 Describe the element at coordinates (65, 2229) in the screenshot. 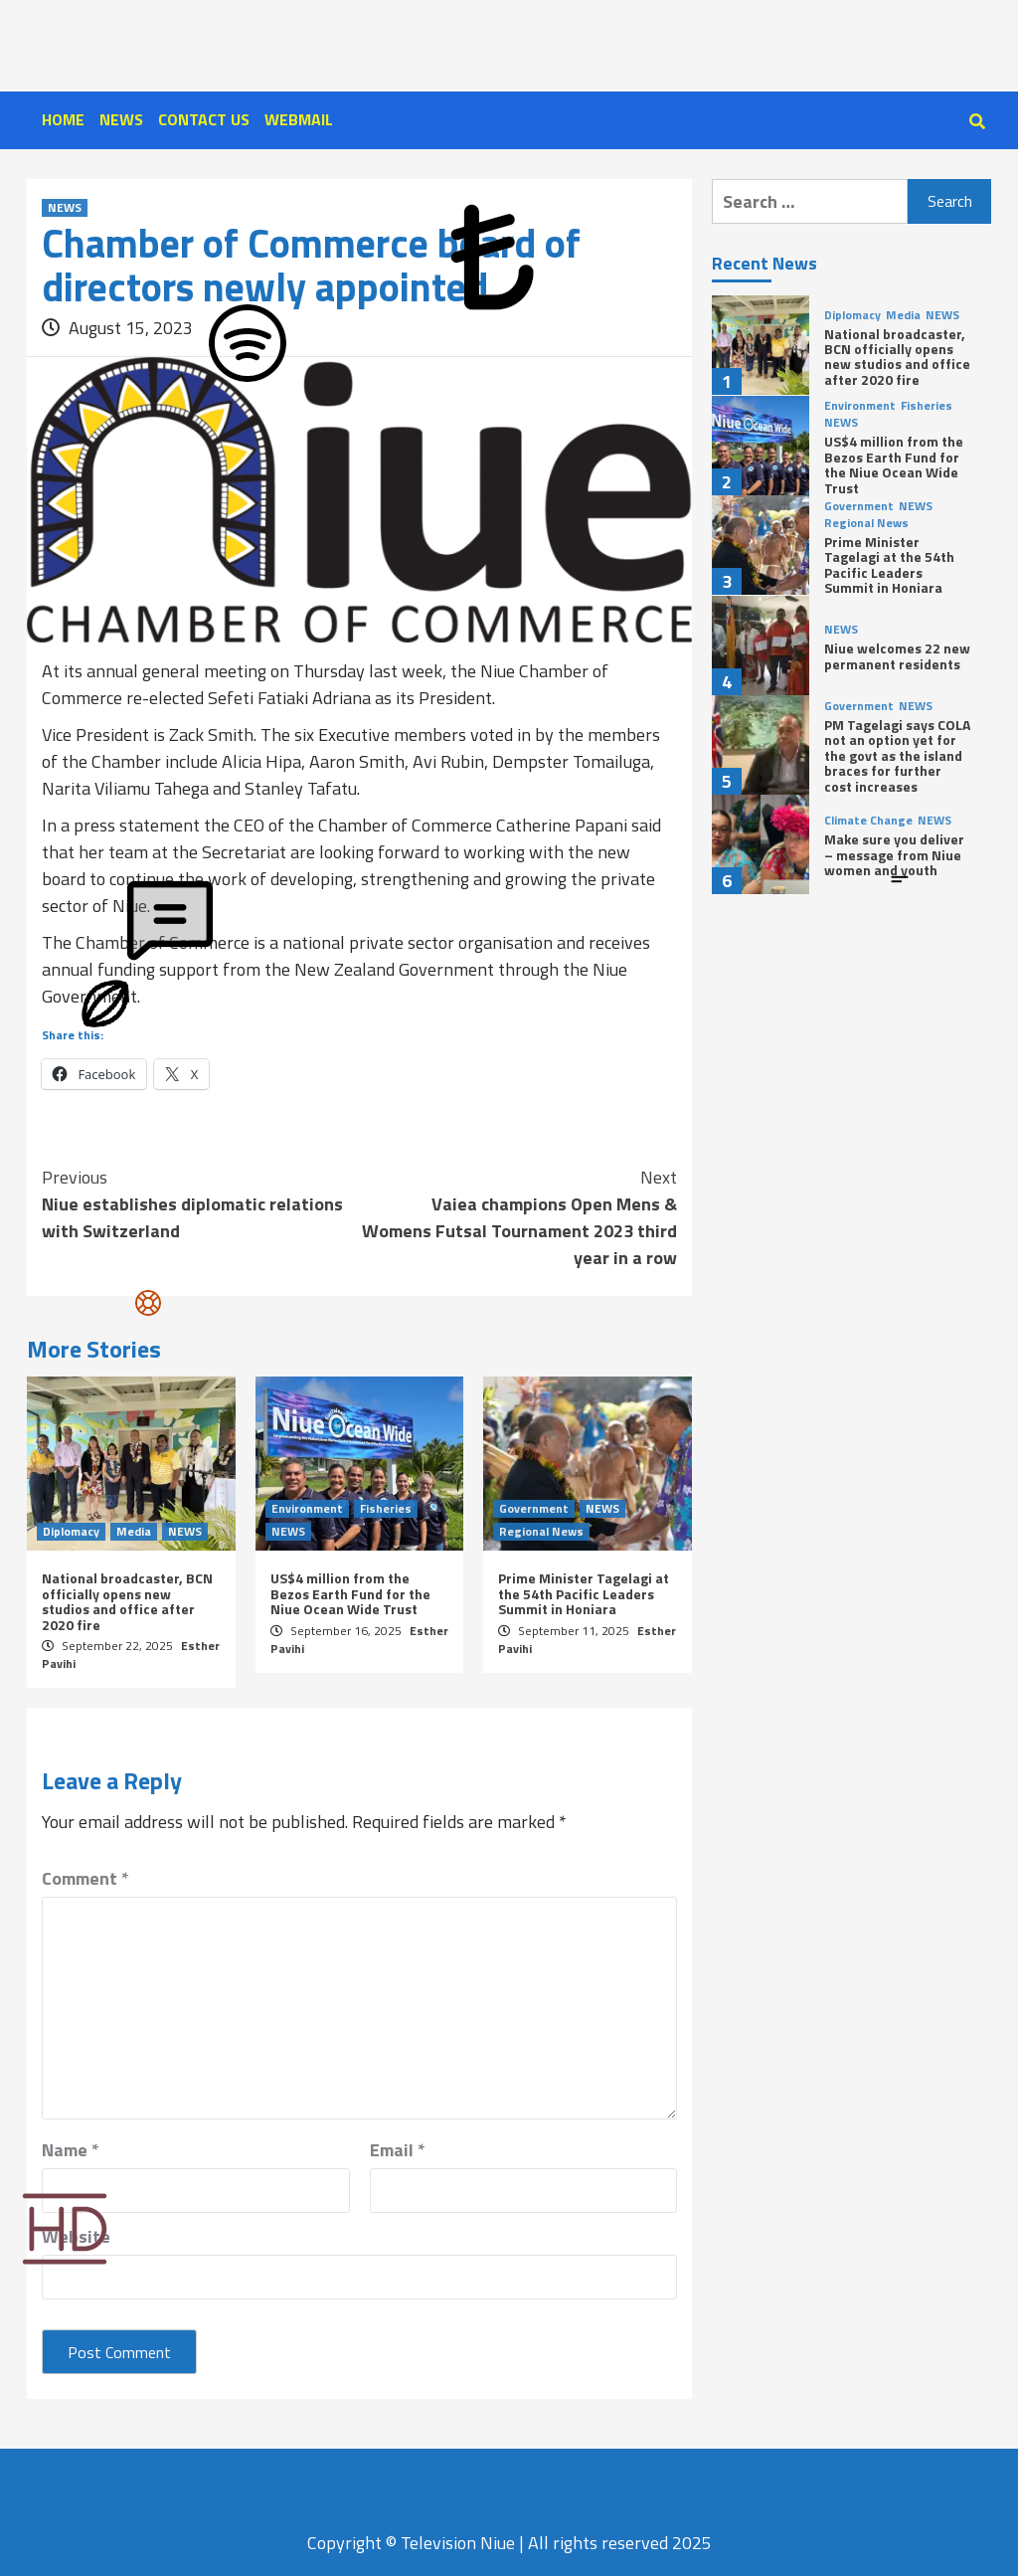

I see `indicates high-definition video quality` at that location.